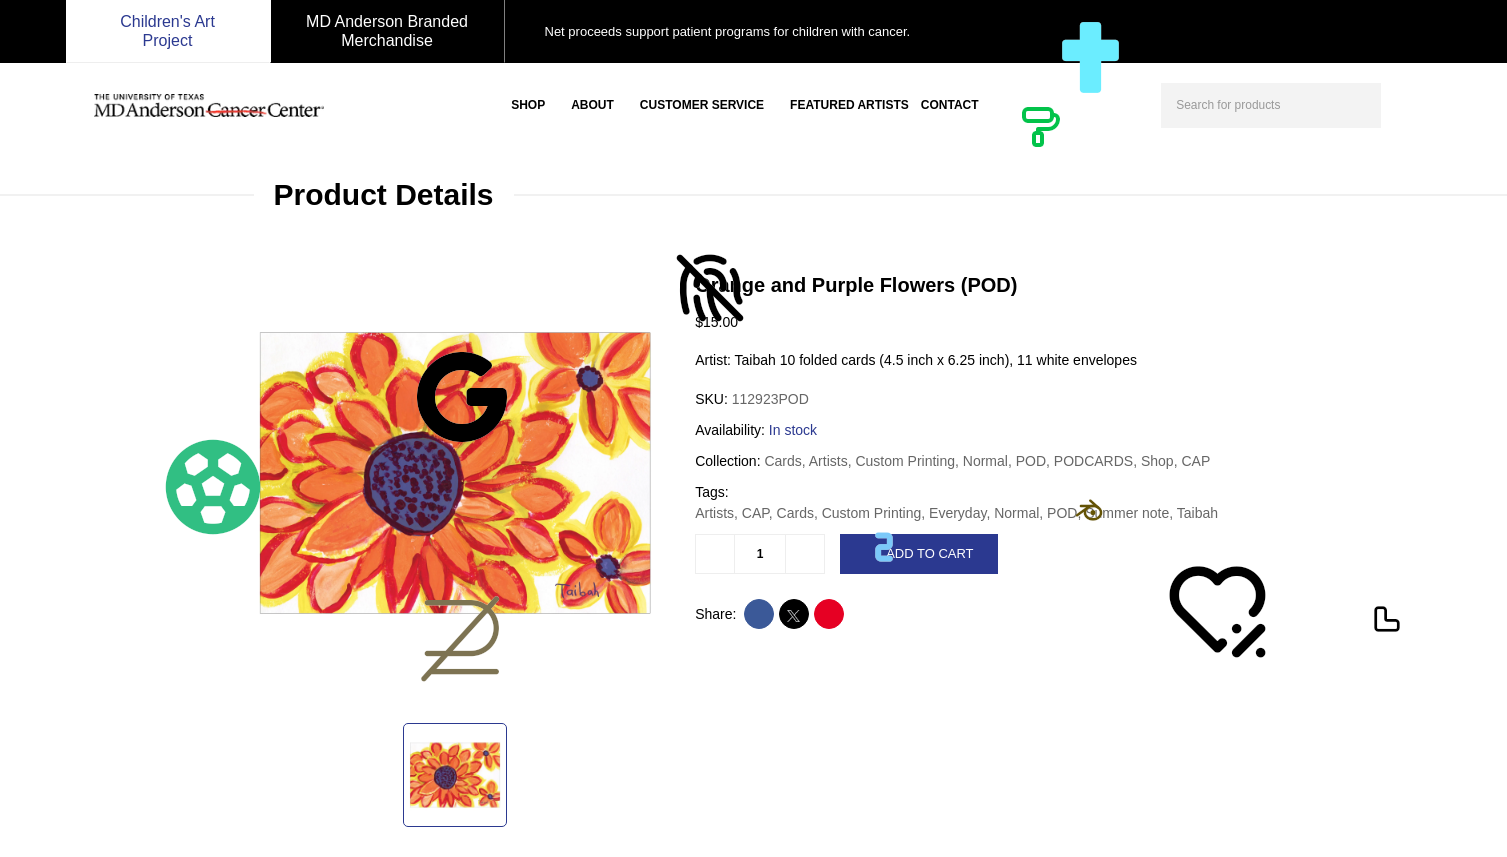 This screenshot has width=1507, height=857. I want to click on indicates second item or step in a sequence, so click(884, 547).